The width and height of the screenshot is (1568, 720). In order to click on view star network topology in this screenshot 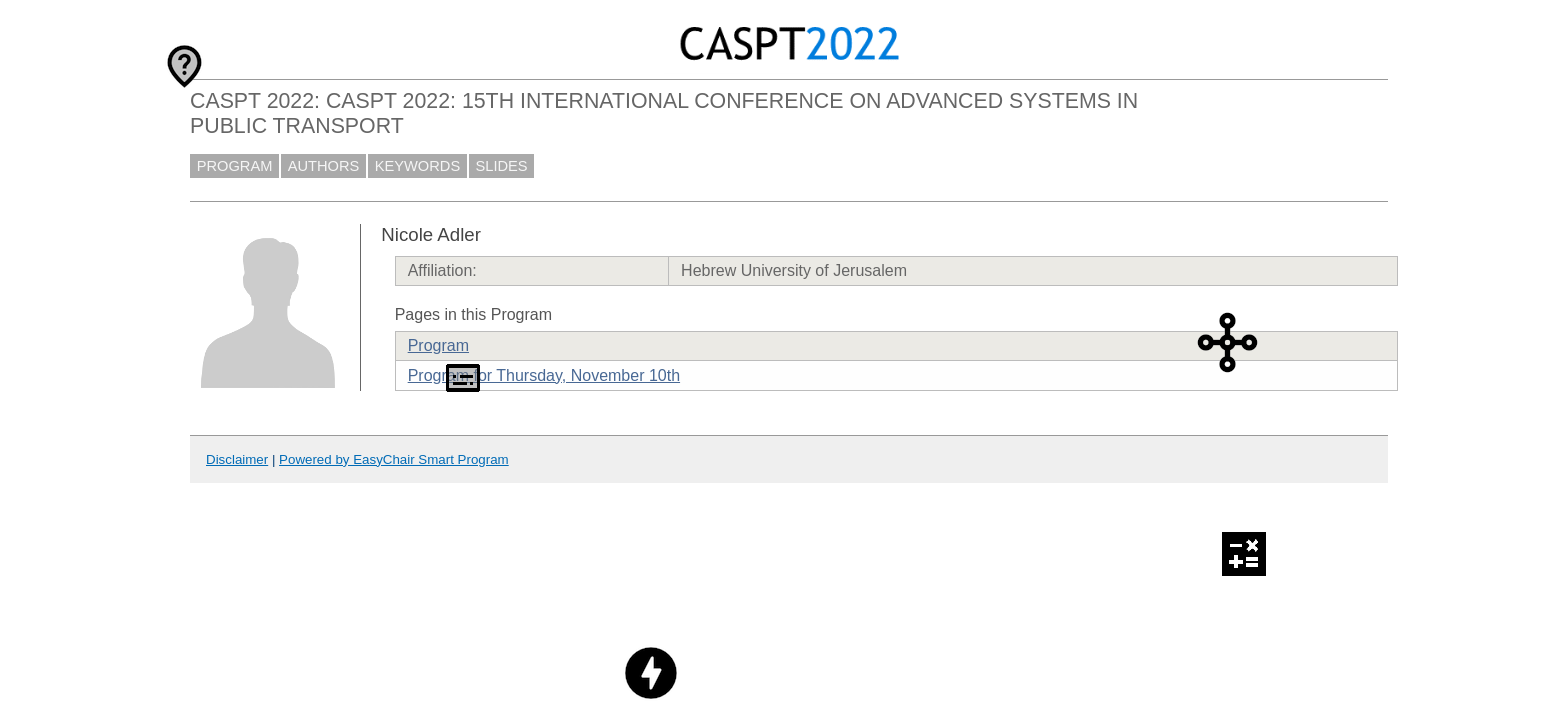, I will do `click(1227, 342)`.